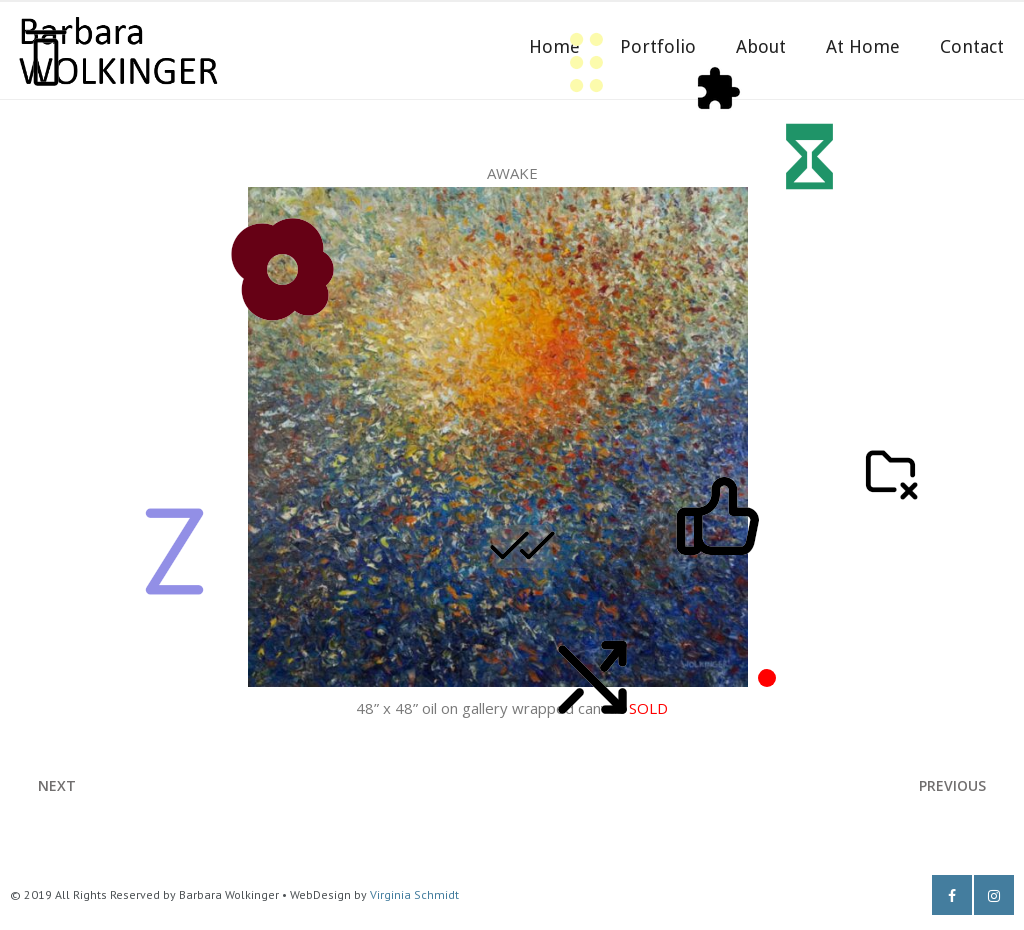  I want to click on drag to reorder items vertically, so click(586, 62).